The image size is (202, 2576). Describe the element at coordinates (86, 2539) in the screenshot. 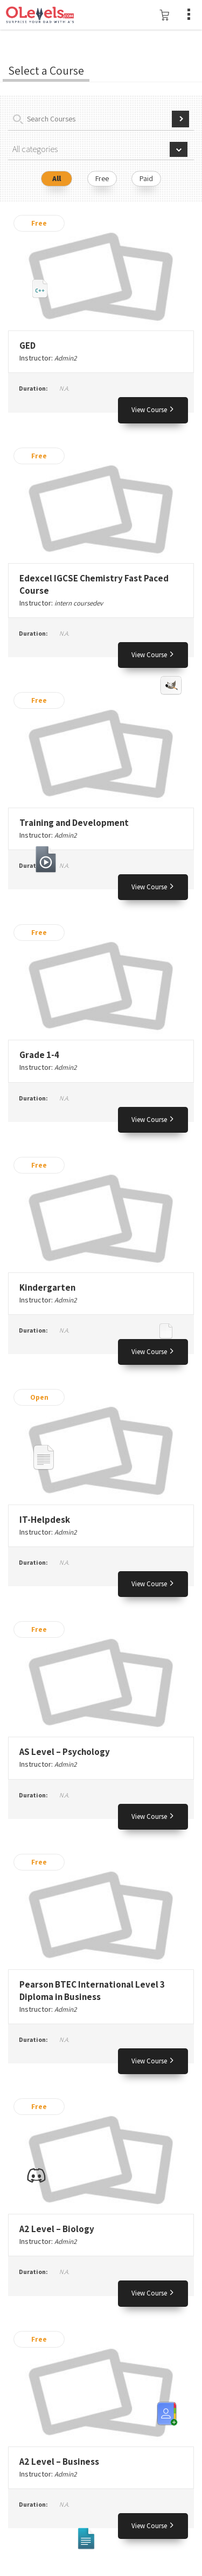

I see `opendocument text template file` at that location.